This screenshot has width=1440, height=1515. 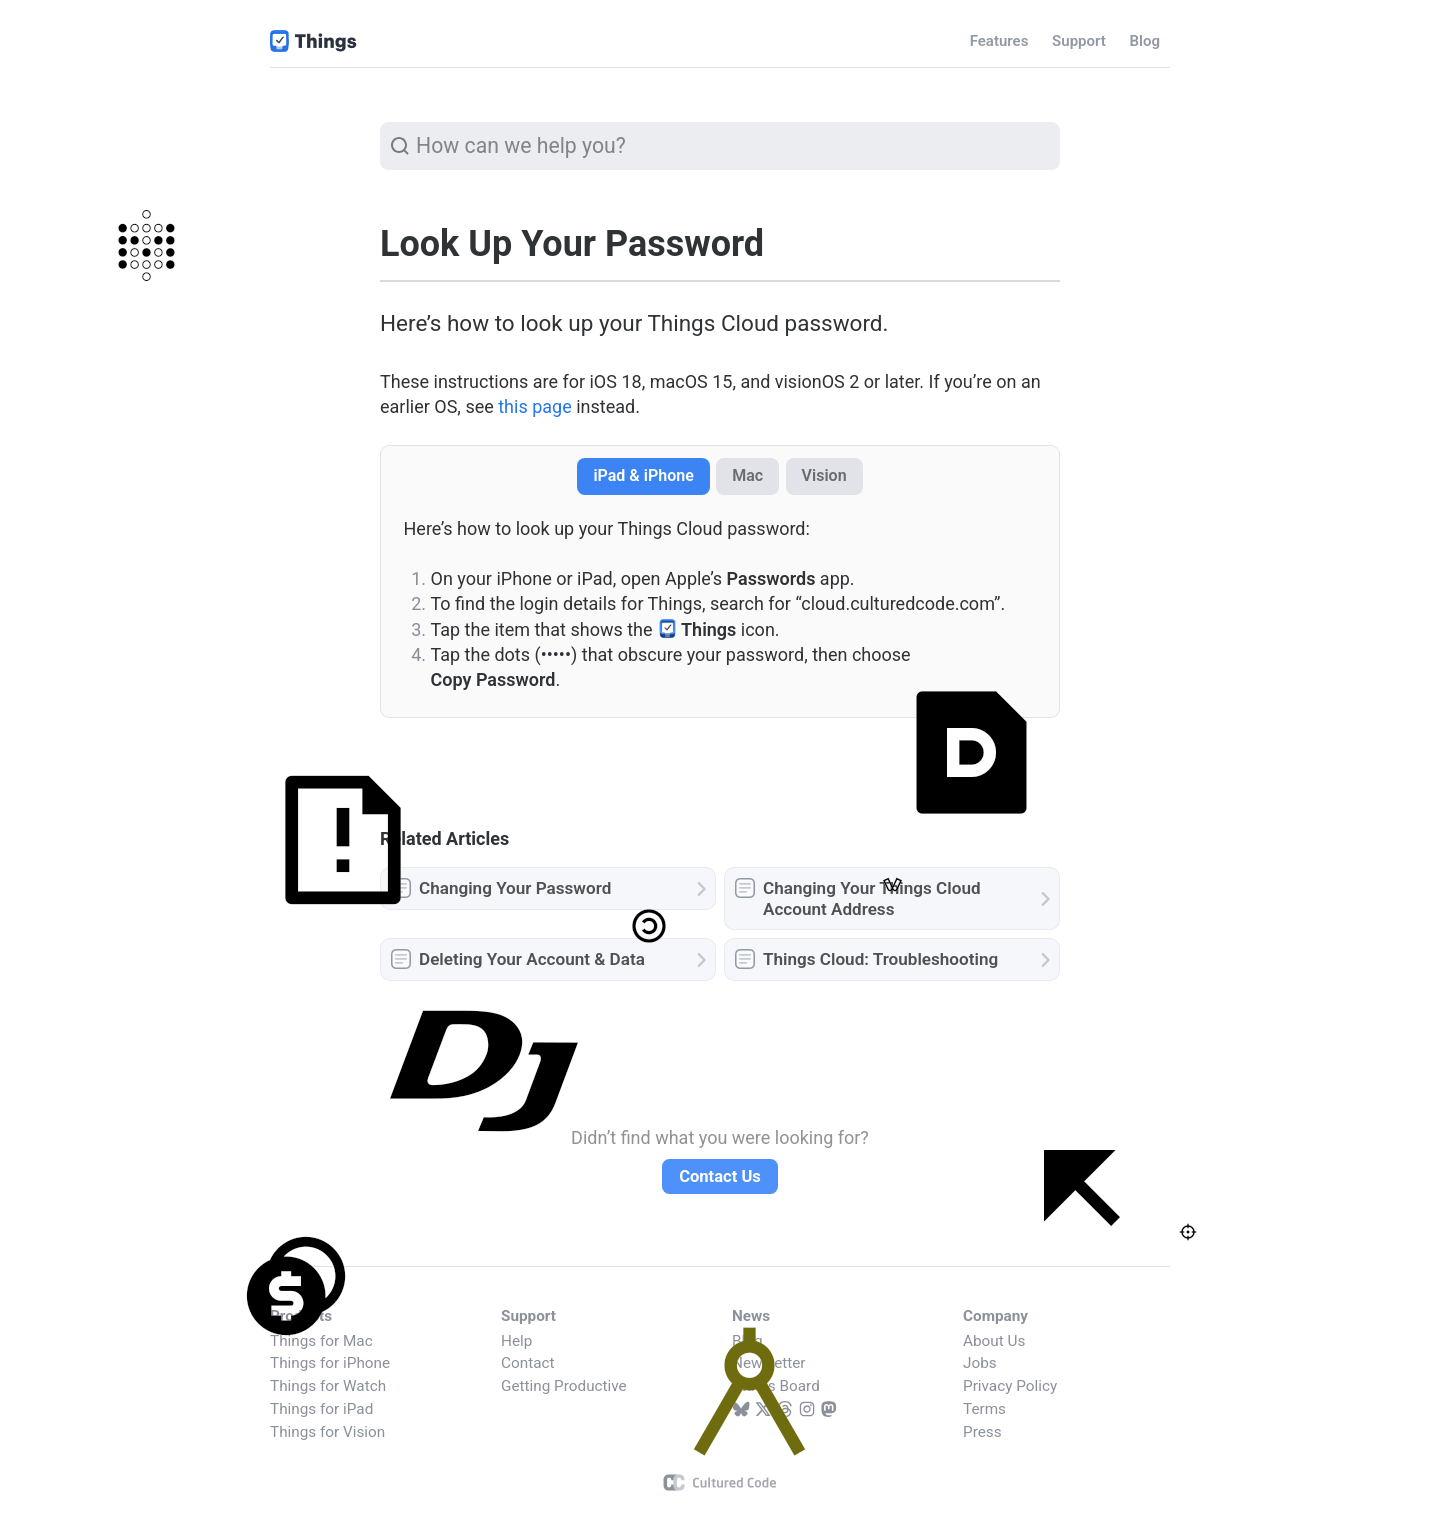 I want to click on access drawing compass tool, so click(x=749, y=1390).